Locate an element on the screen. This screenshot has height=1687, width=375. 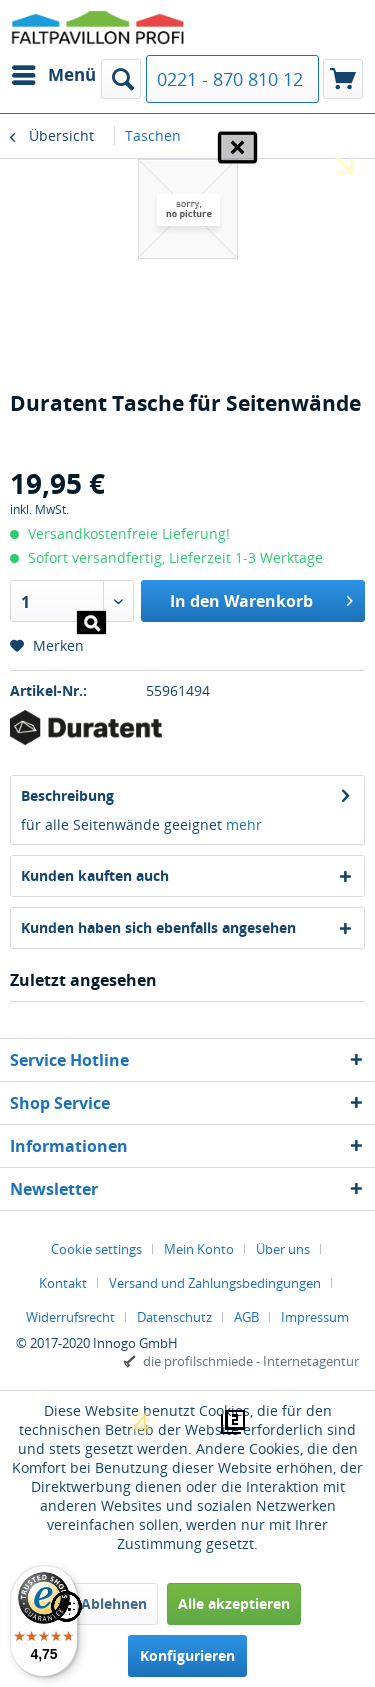
select or apply filter number 2 is located at coordinates (233, 1422).